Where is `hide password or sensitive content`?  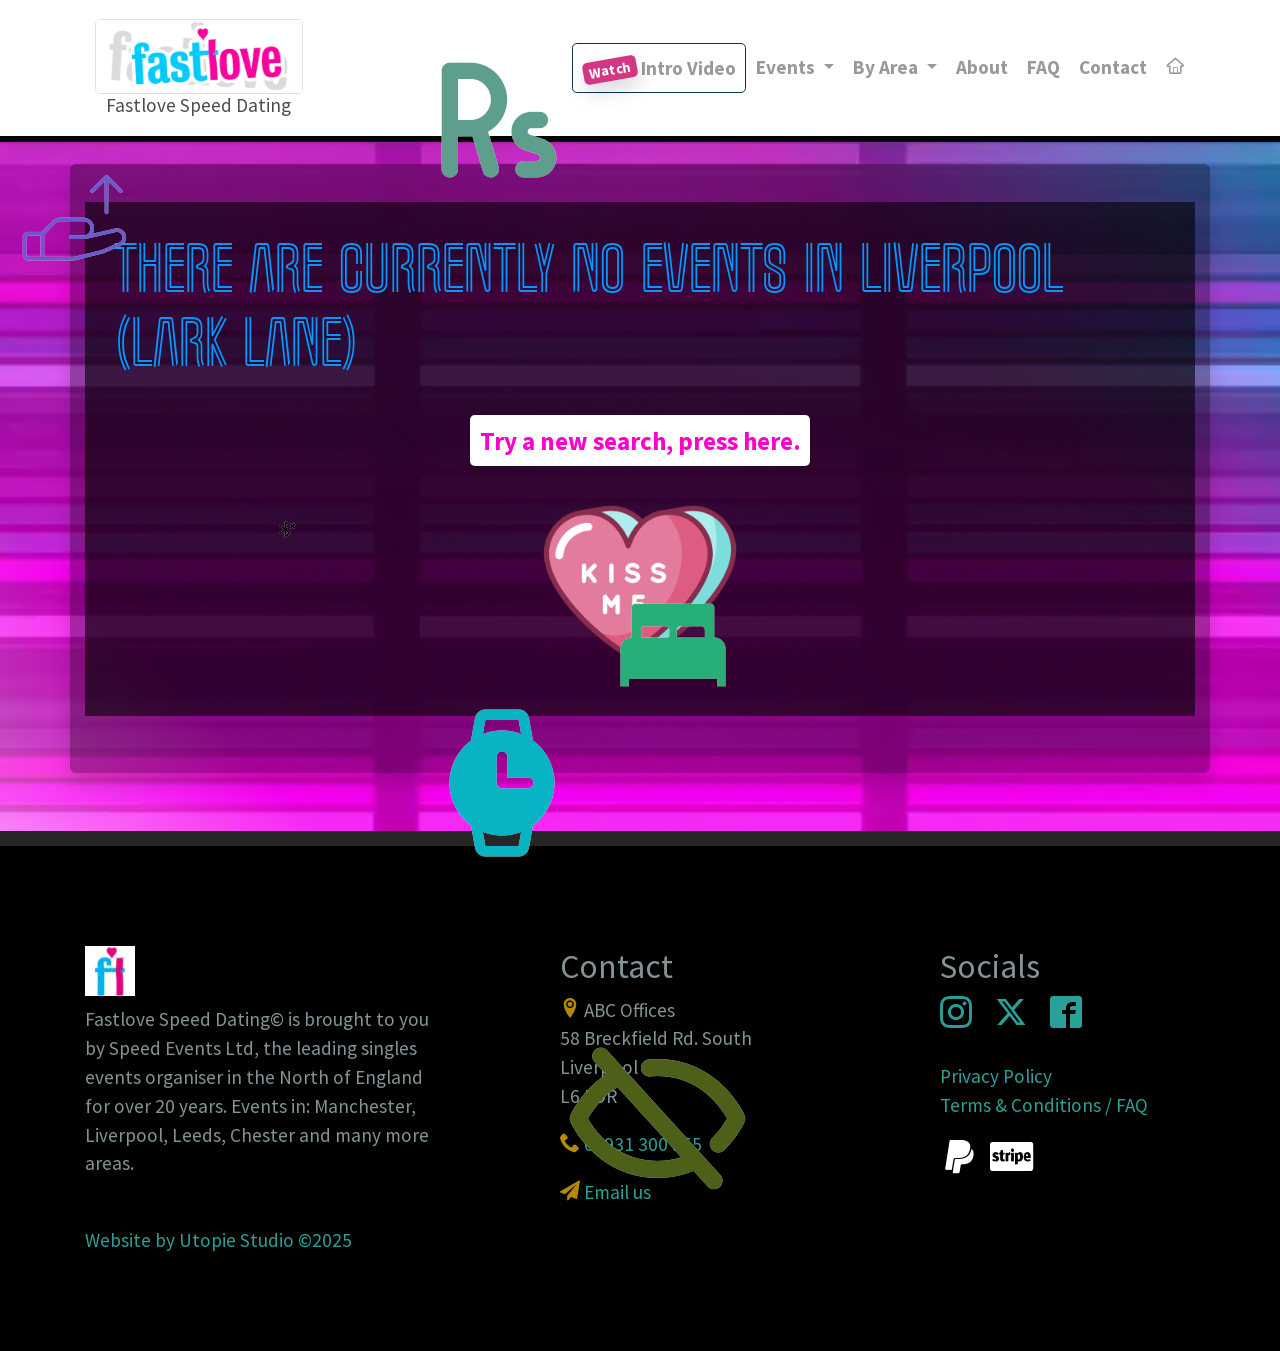 hide password or sensitive content is located at coordinates (657, 1118).